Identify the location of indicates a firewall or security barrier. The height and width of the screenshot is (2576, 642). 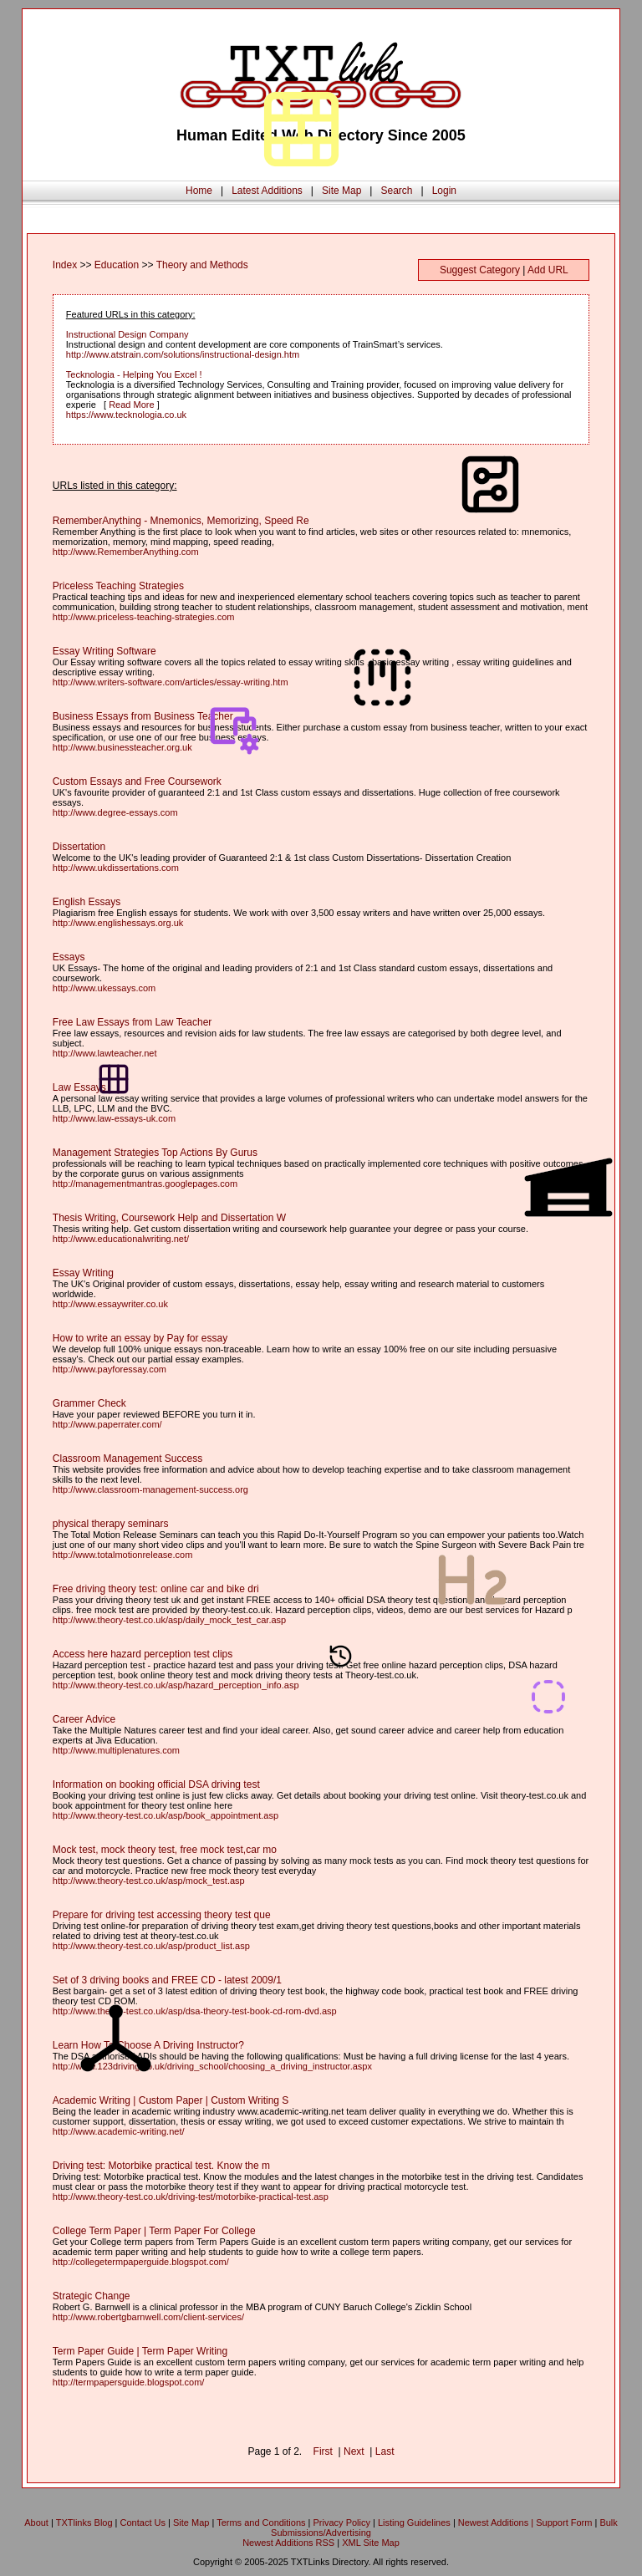
(301, 129).